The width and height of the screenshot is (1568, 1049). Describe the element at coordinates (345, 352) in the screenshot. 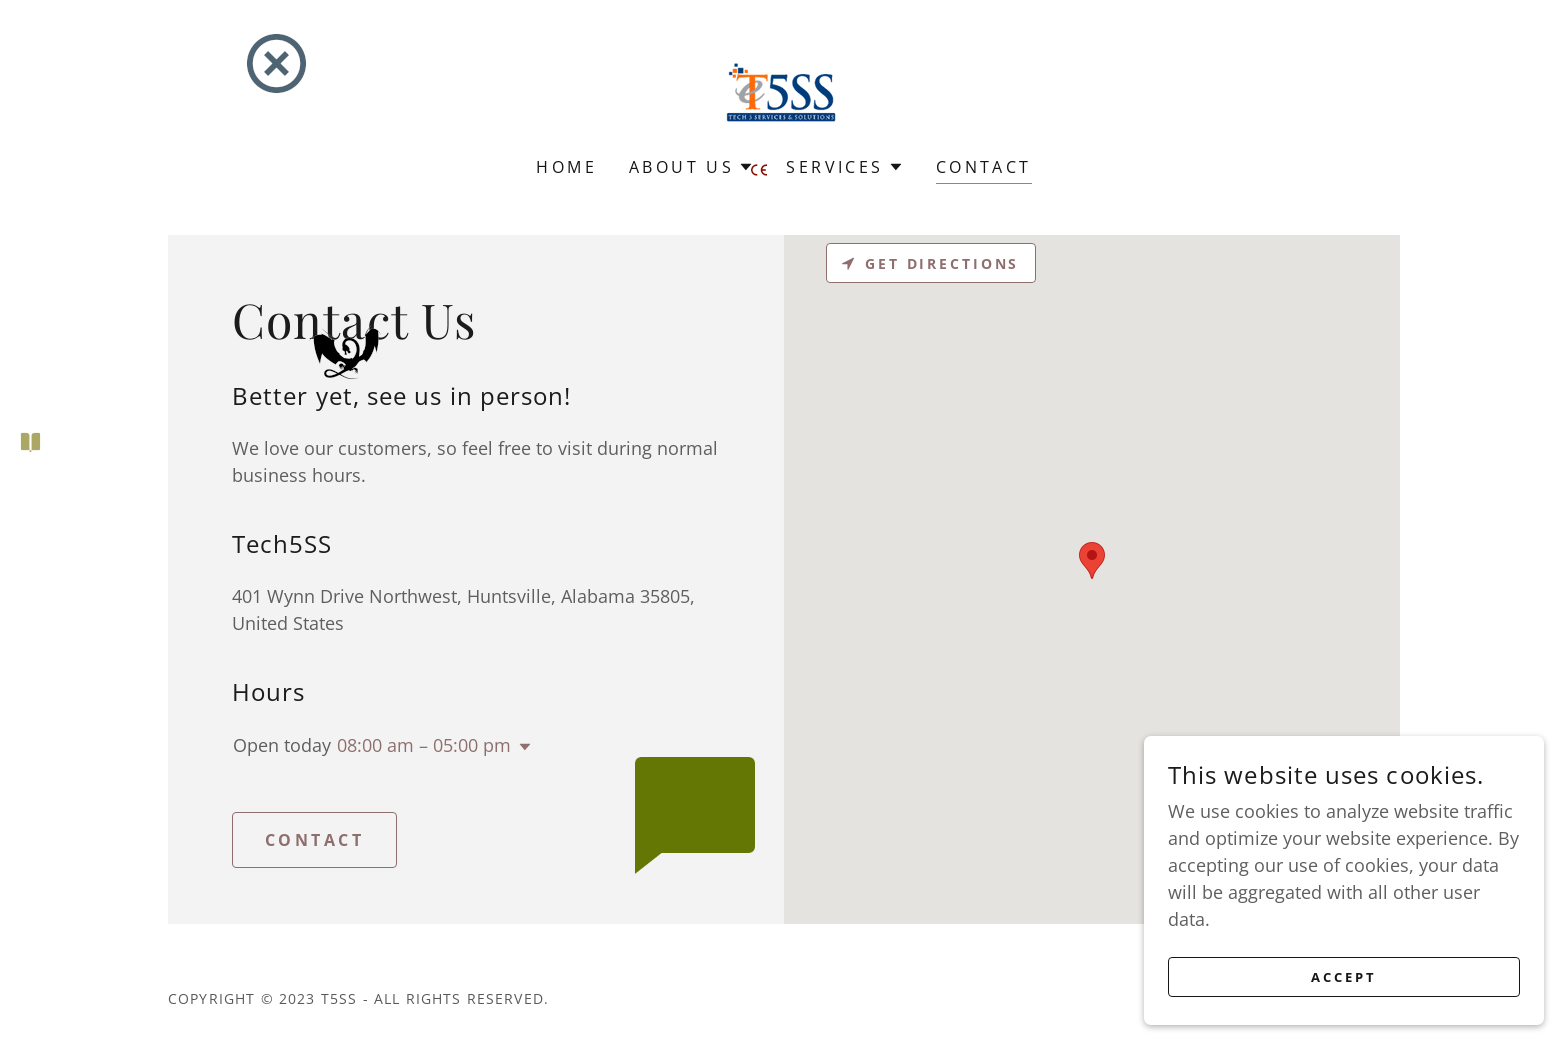

I see `visit the LLVM compiler infrastructure project website` at that location.